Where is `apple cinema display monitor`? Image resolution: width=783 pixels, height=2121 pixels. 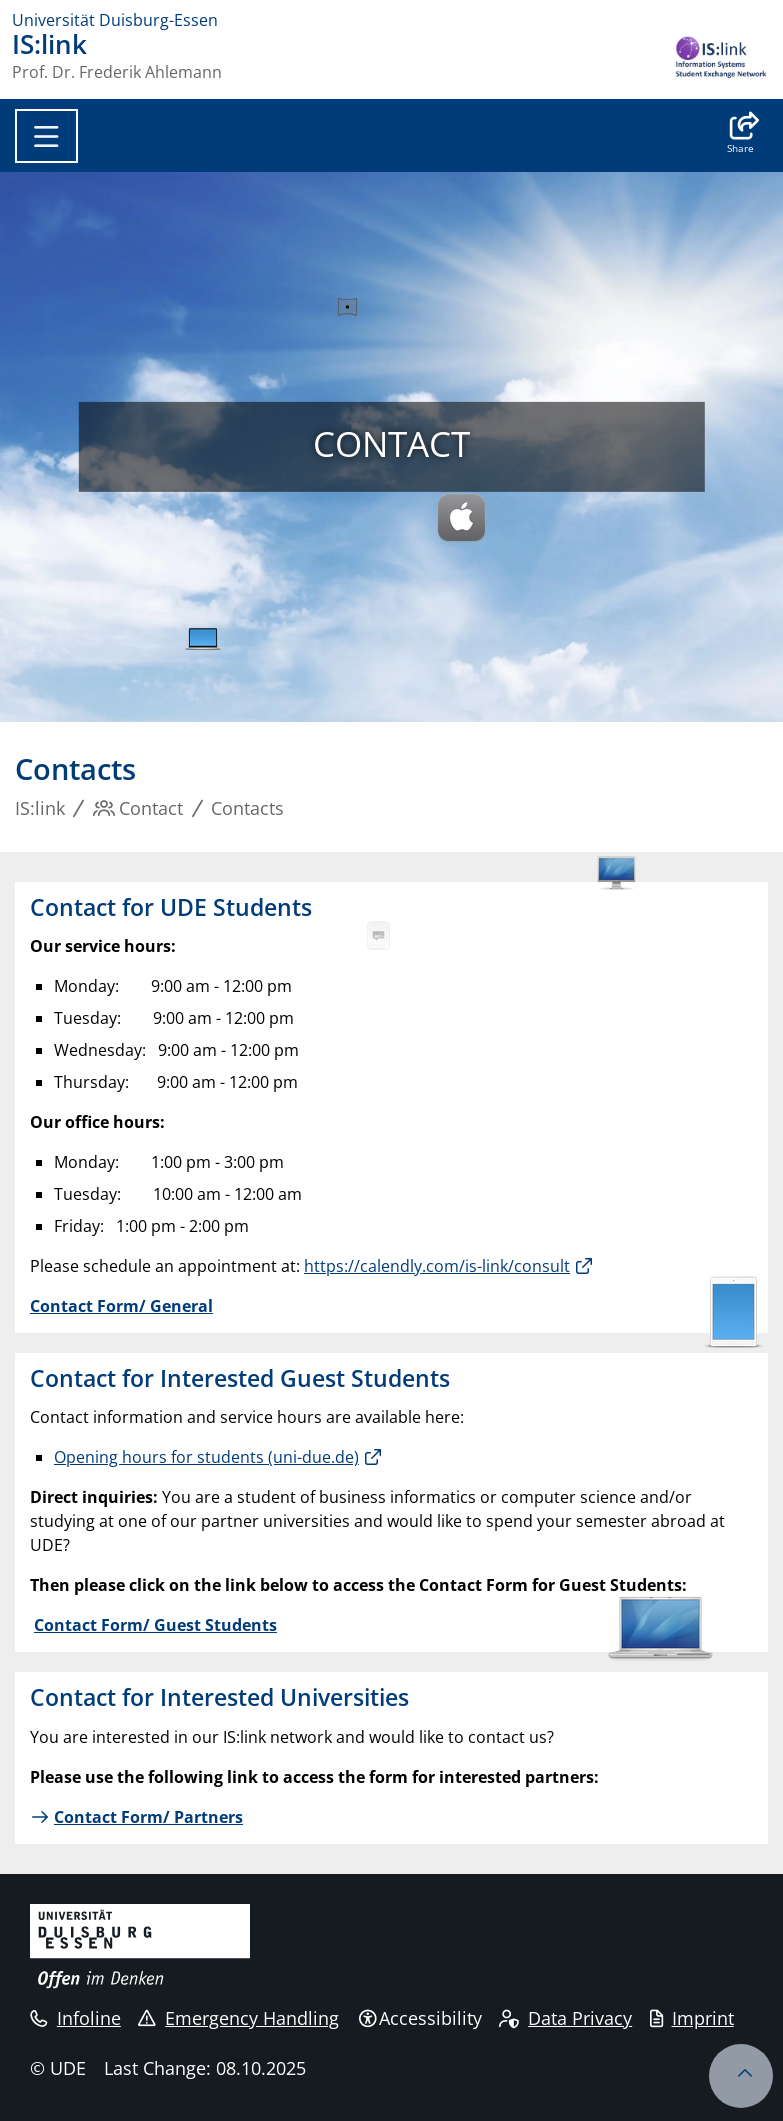 apple cinema display monitor is located at coordinates (616, 871).